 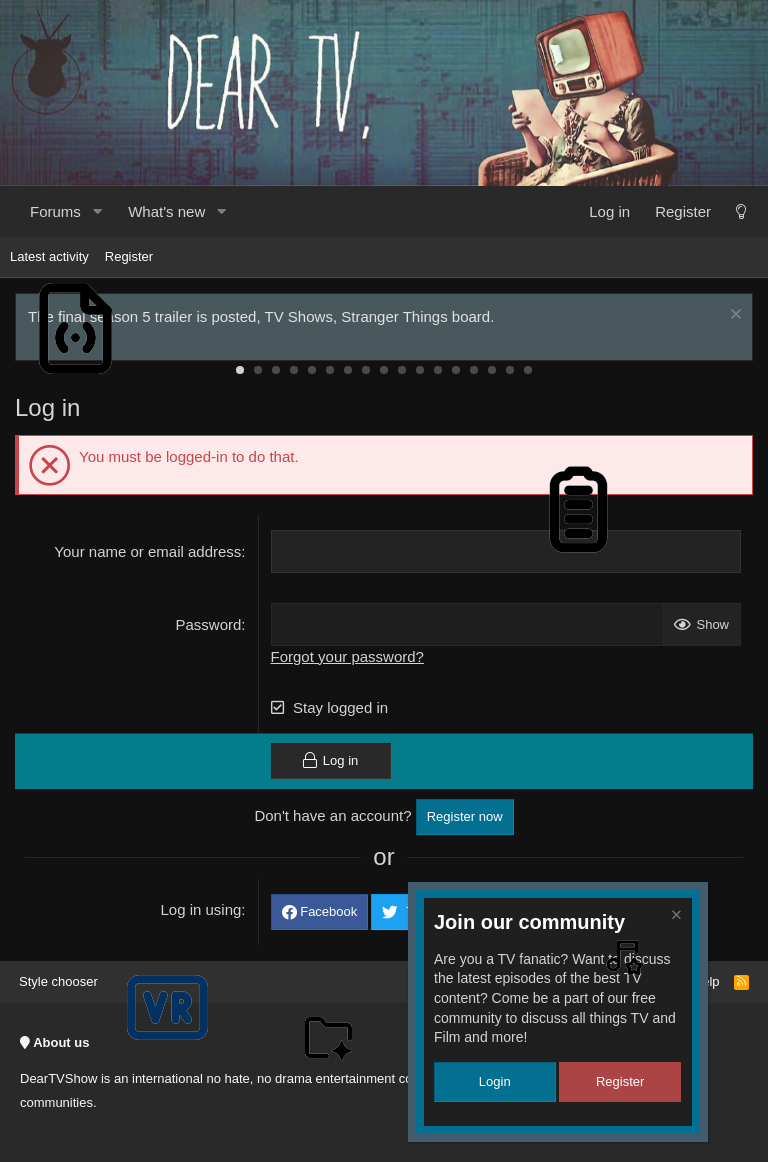 I want to click on create a new space or workspace, so click(x=328, y=1037).